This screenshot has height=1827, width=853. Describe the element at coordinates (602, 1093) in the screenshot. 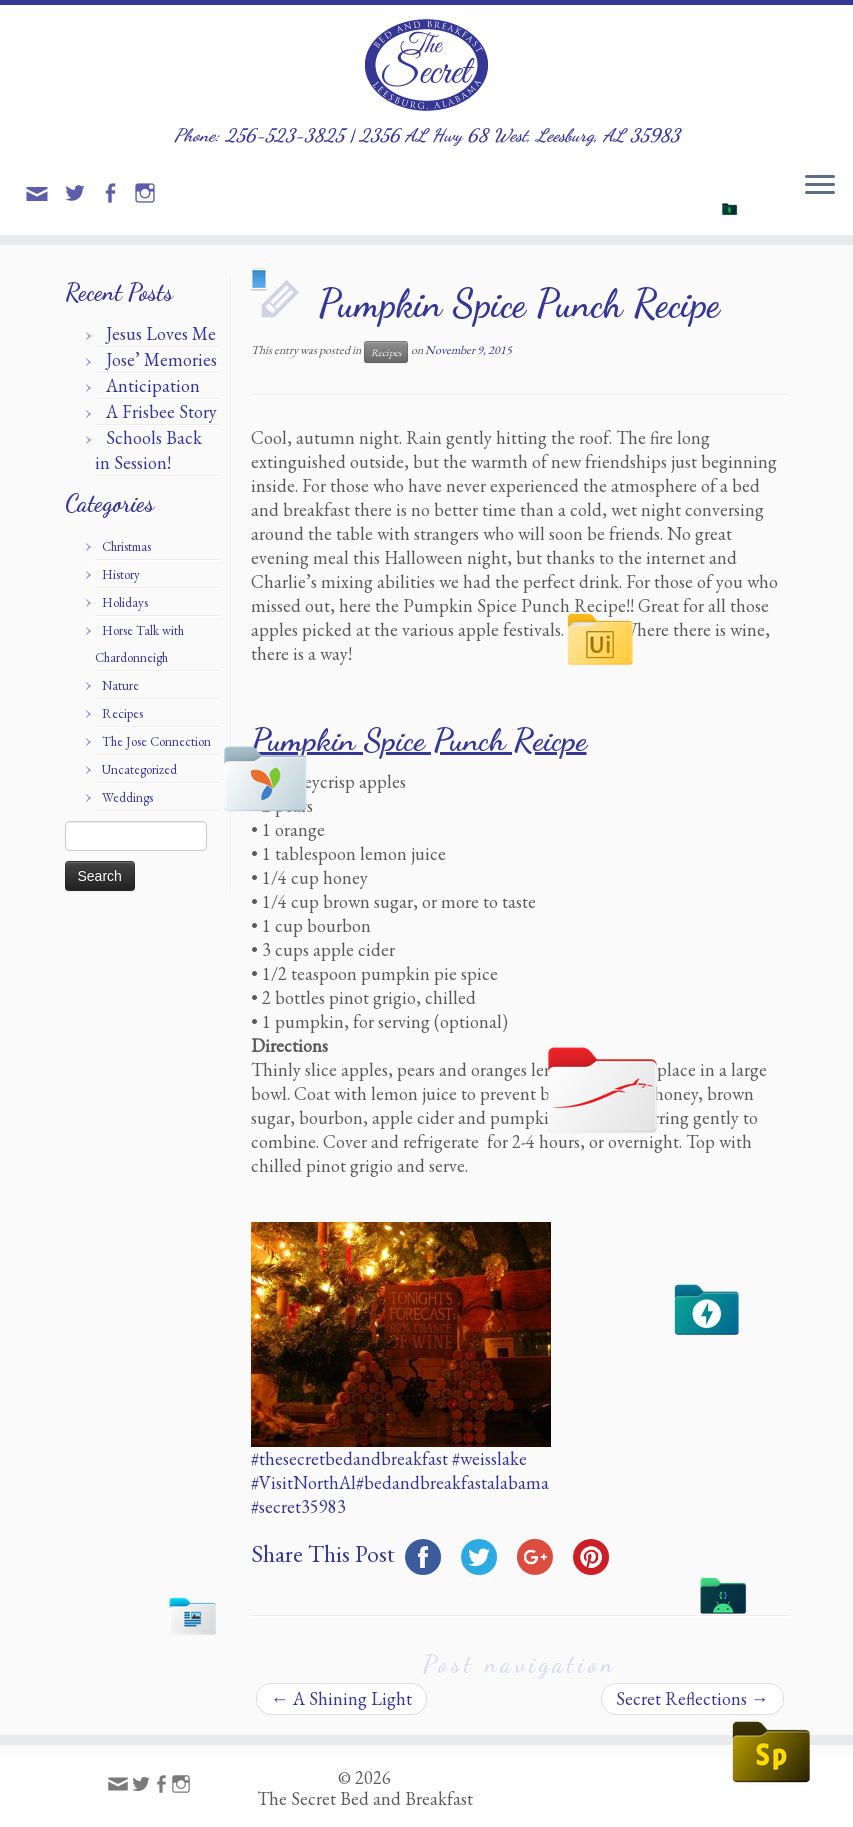

I see `open bitdefender security folder` at that location.